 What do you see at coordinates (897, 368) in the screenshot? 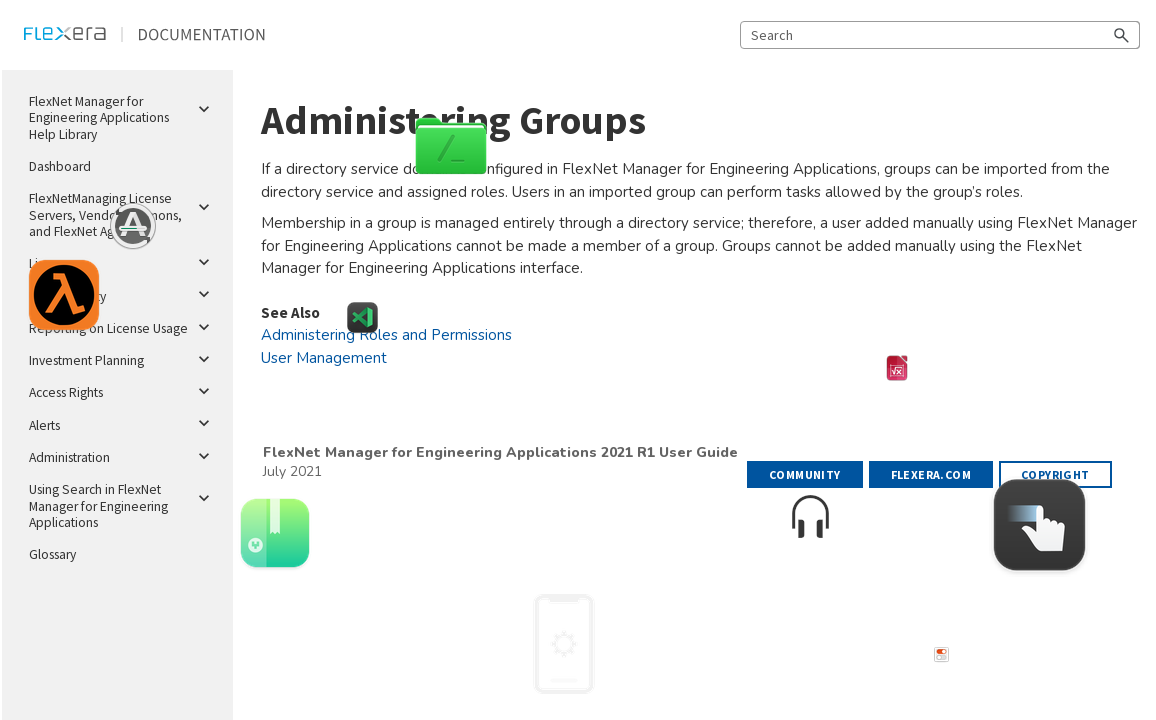
I see `open LibreOffice Math application` at bounding box center [897, 368].